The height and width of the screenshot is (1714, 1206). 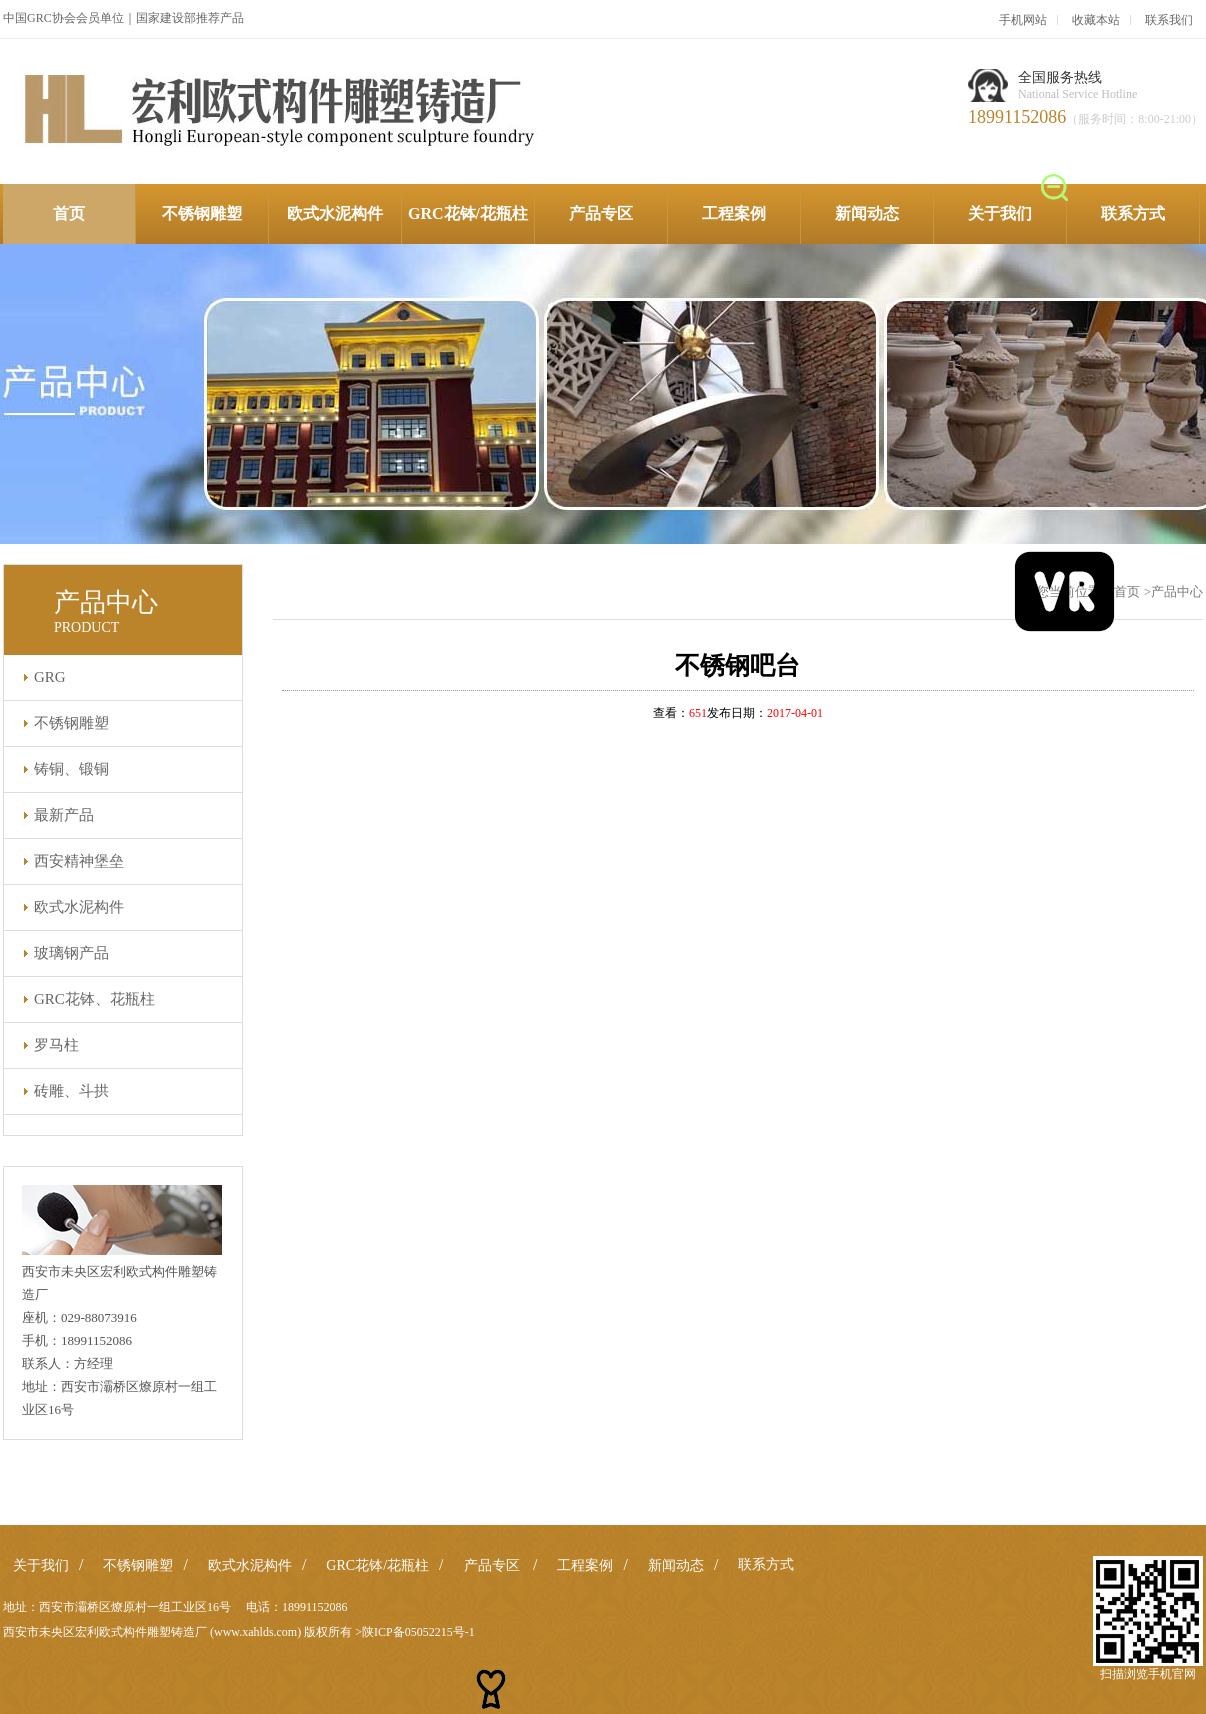 I want to click on indicates VR-compatible content or experience, so click(x=1064, y=591).